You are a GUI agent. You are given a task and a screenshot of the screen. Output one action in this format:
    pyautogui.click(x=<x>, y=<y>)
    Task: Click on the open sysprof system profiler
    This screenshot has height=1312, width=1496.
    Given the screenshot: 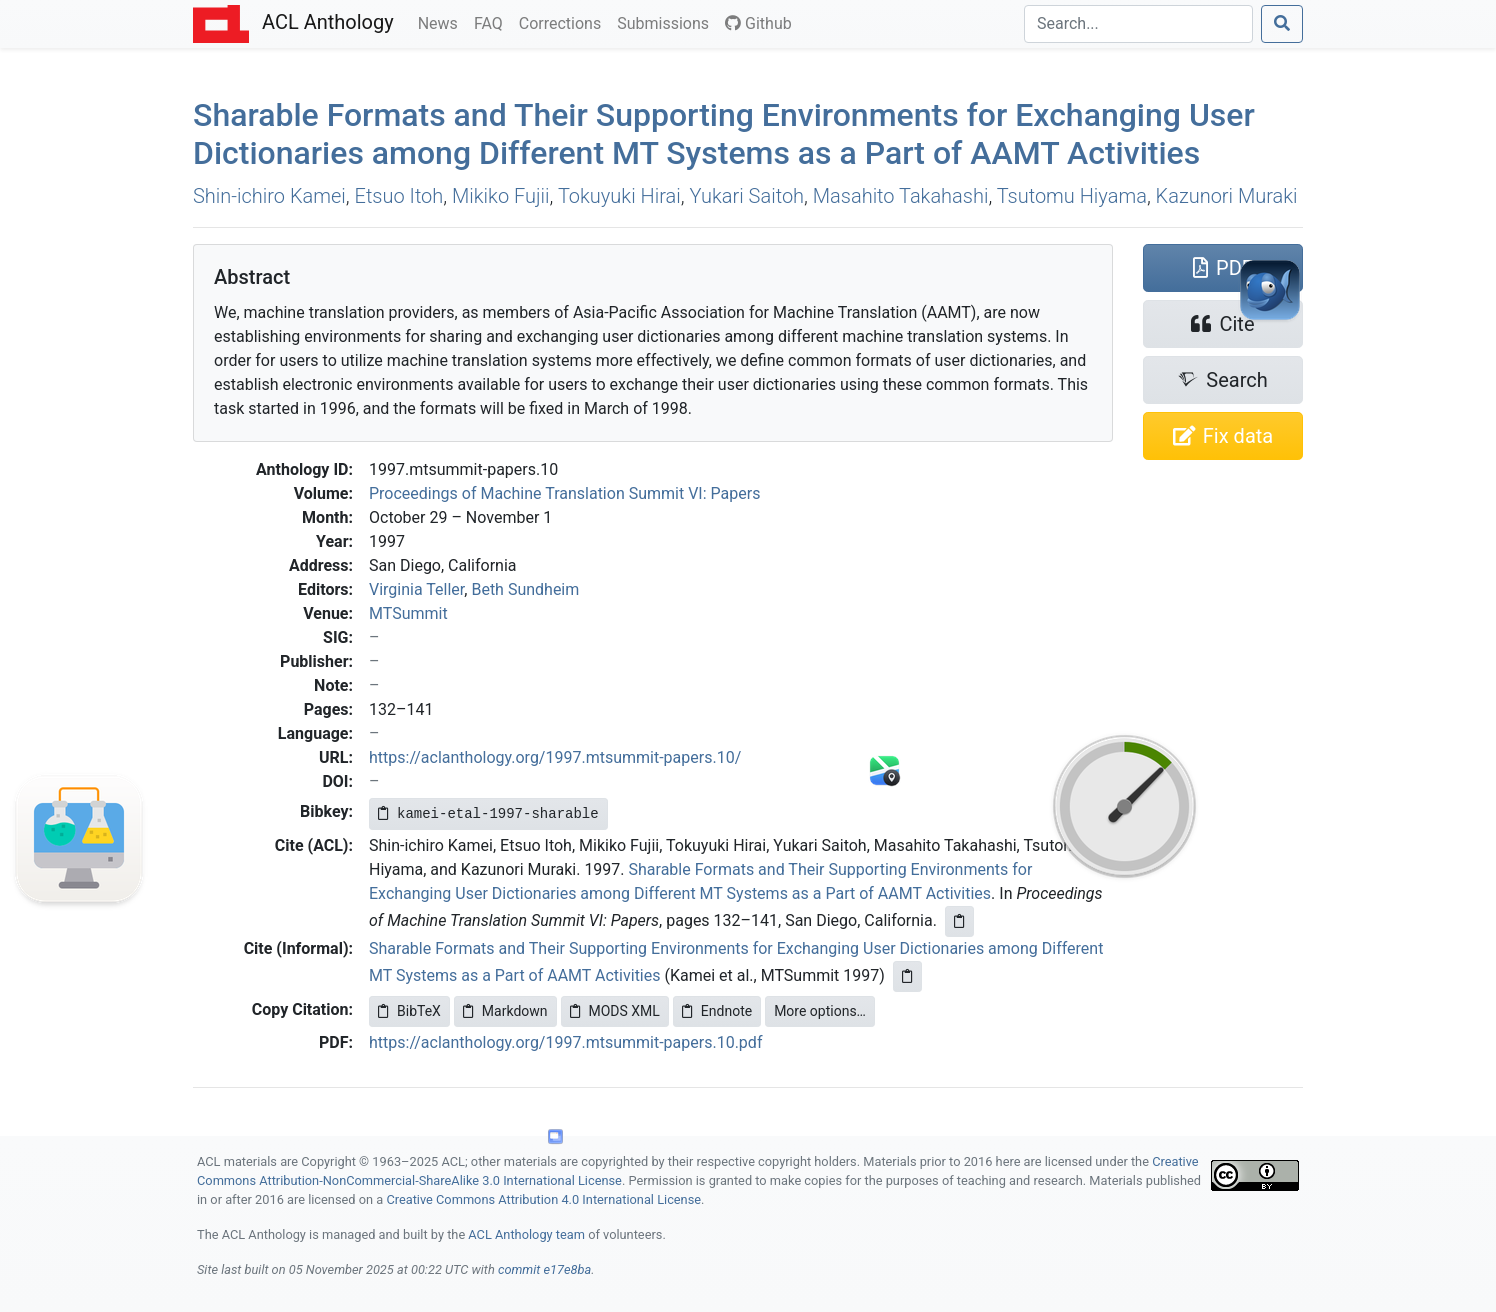 What is the action you would take?
    pyautogui.click(x=1124, y=806)
    